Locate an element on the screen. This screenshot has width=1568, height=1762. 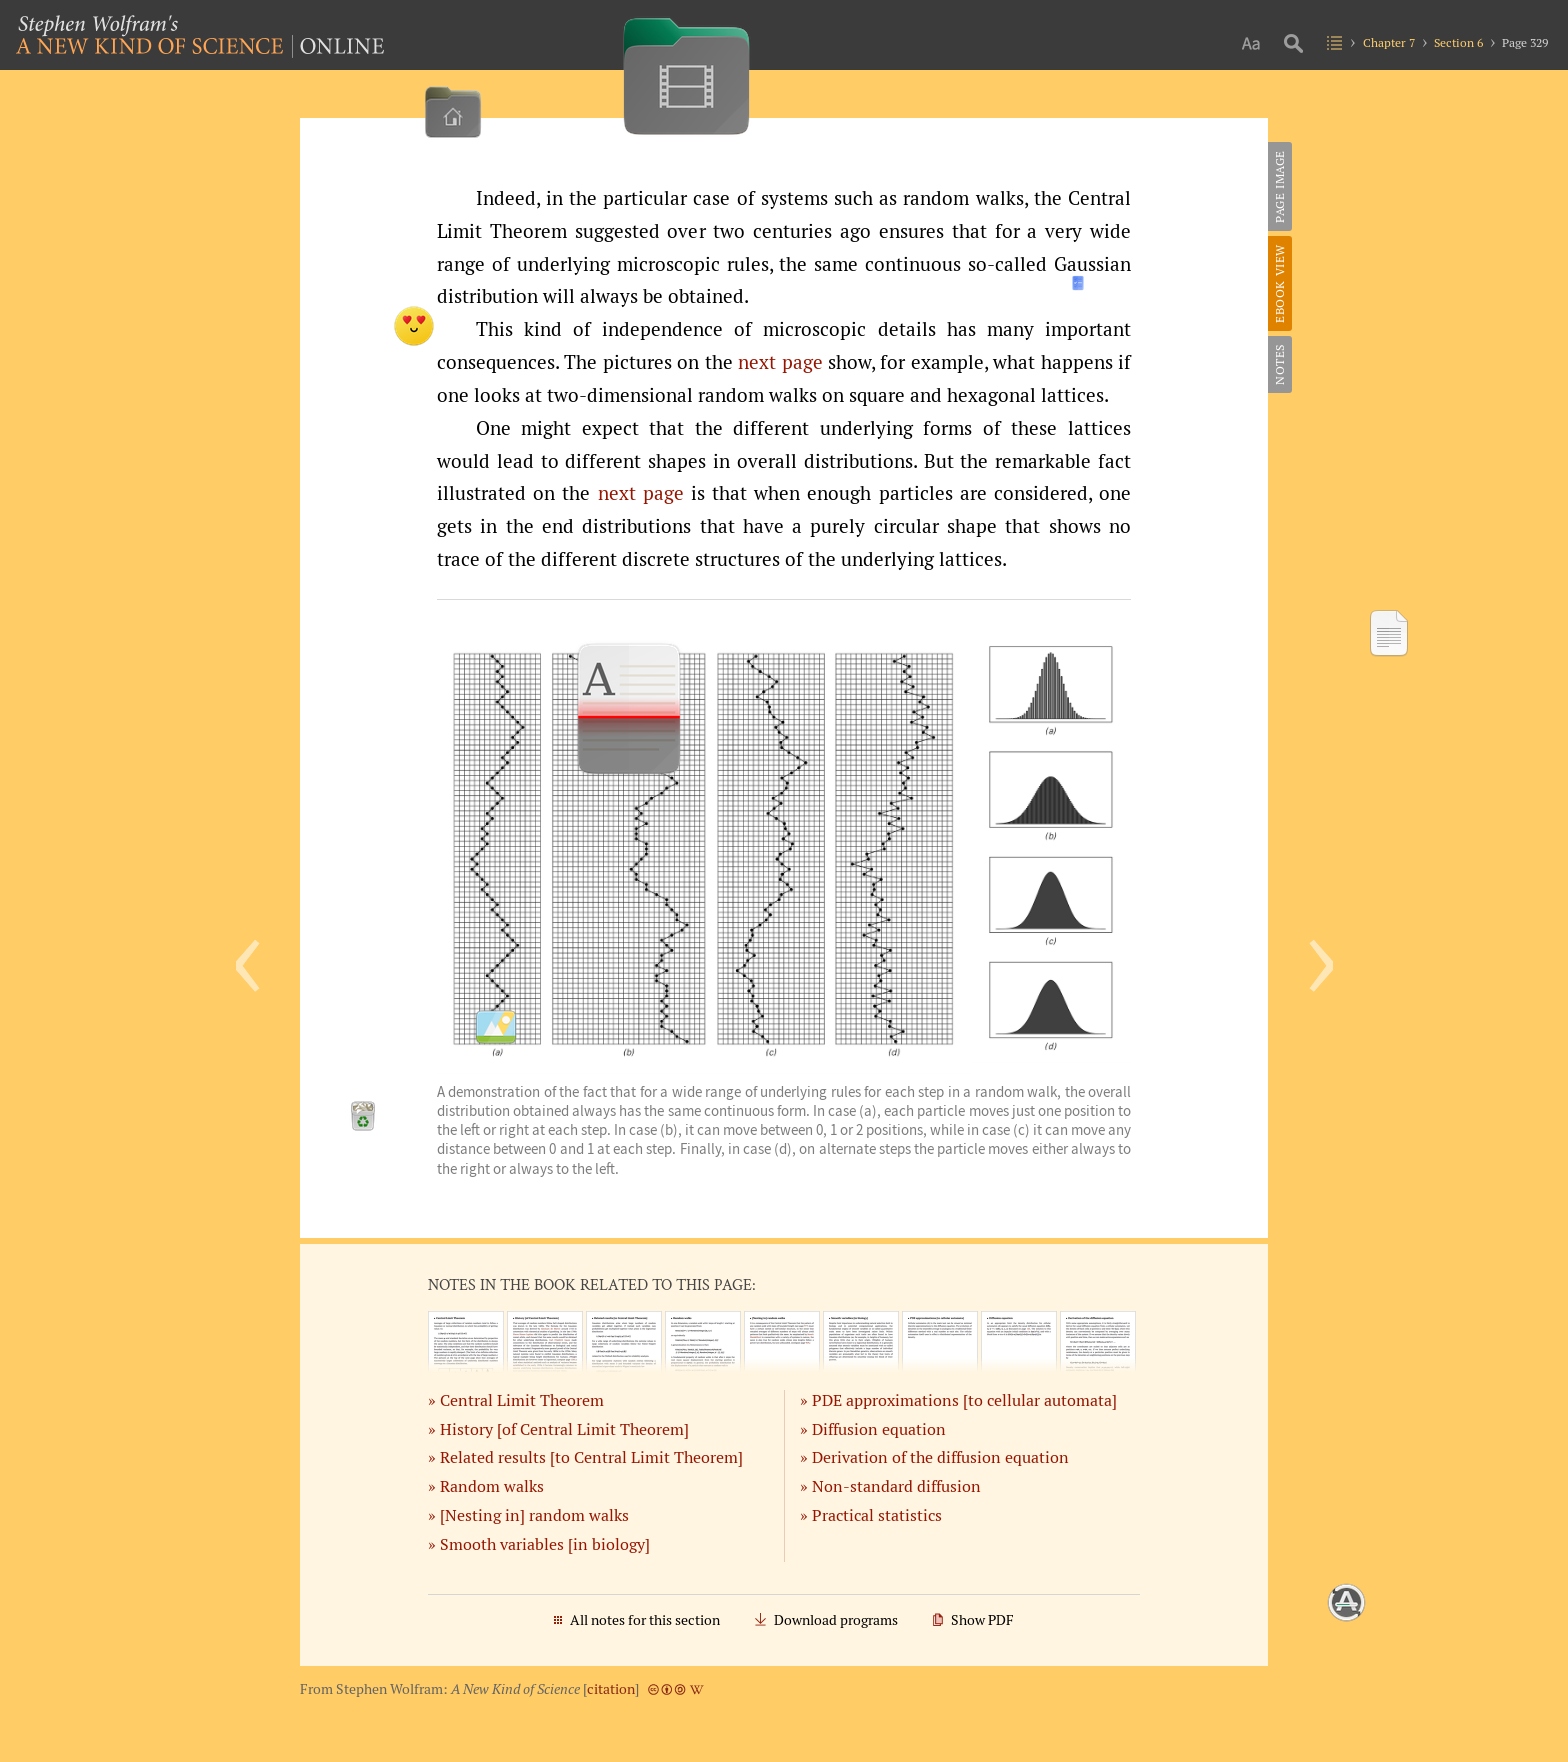
a plain text file is located at coordinates (1389, 633).